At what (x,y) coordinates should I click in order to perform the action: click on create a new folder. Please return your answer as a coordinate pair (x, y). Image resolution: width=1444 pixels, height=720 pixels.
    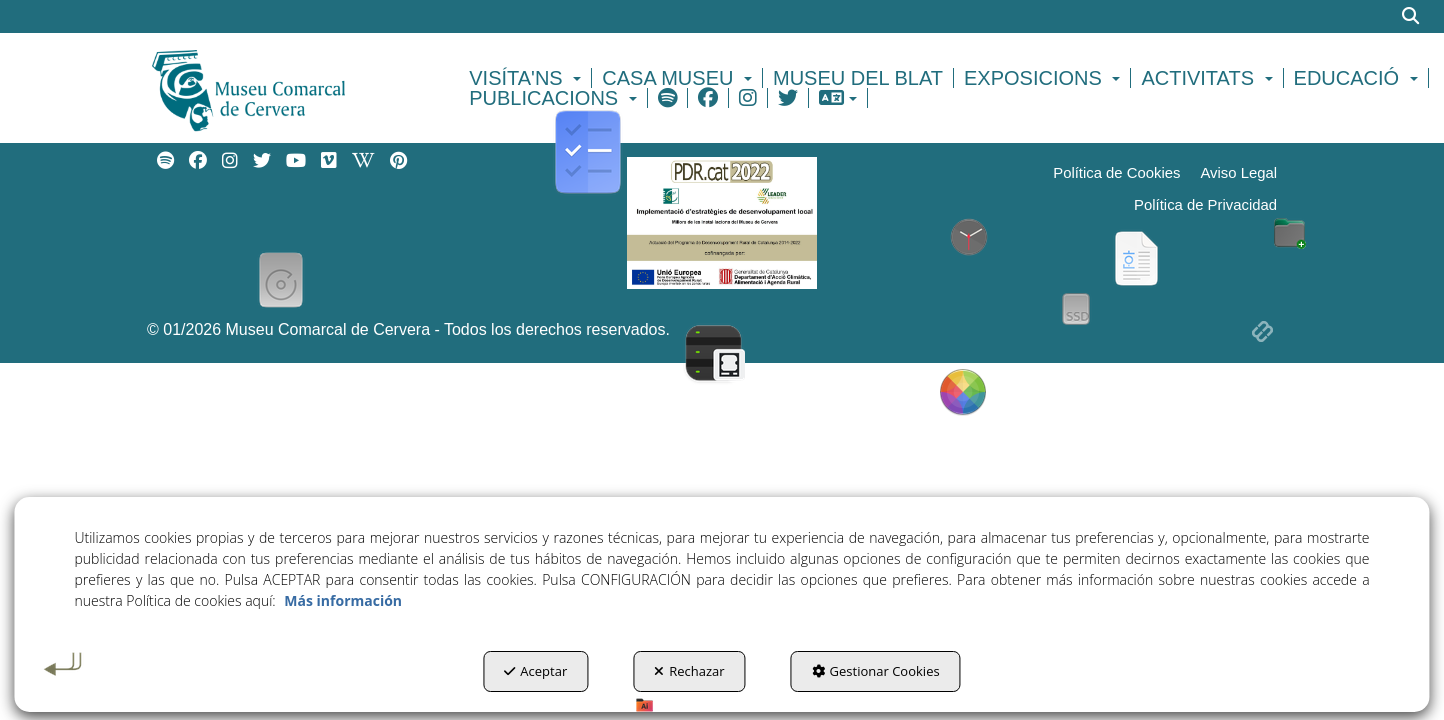
    Looking at the image, I should click on (1289, 232).